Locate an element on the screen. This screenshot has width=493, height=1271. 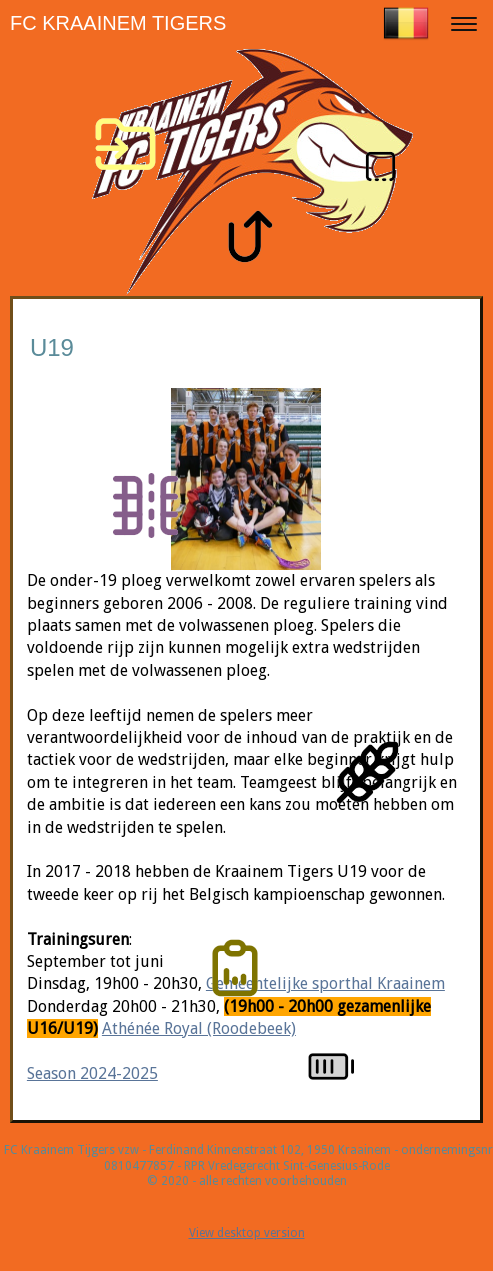
indicates a container with a collapsible or expandable bottom section is located at coordinates (380, 166).